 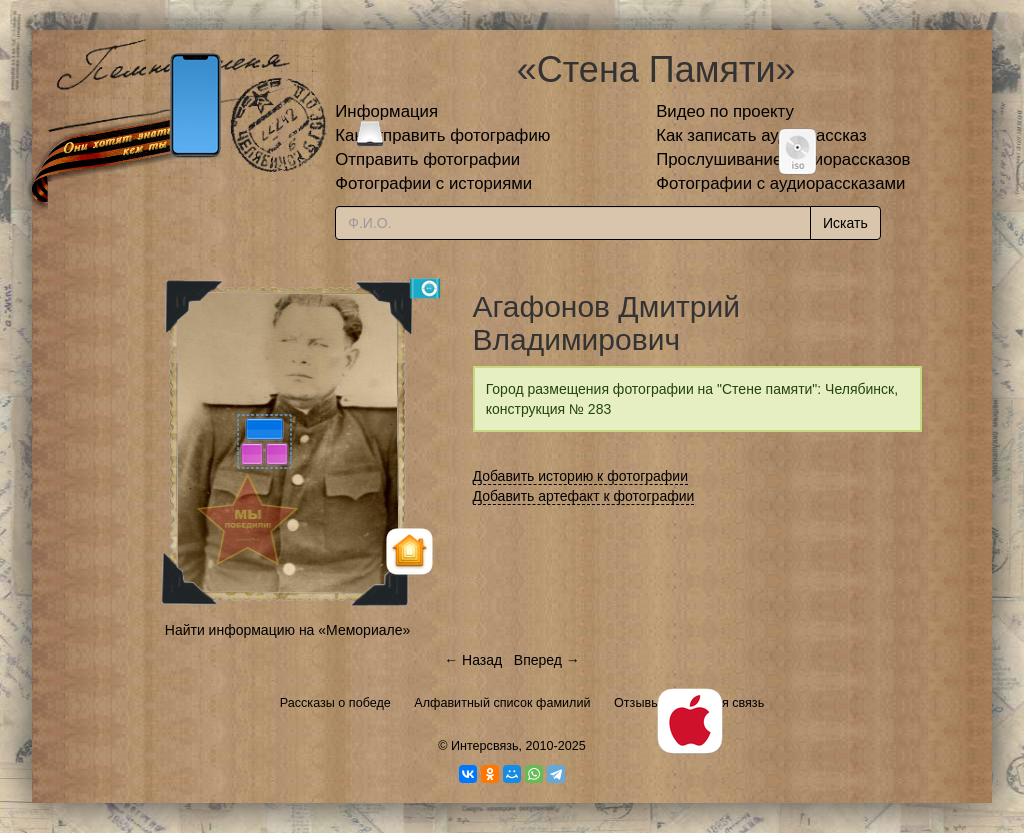 What do you see at coordinates (797, 151) in the screenshot?
I see `indicates a CD/DVD disc image file (.iso)` at bounding box center [797, 151].